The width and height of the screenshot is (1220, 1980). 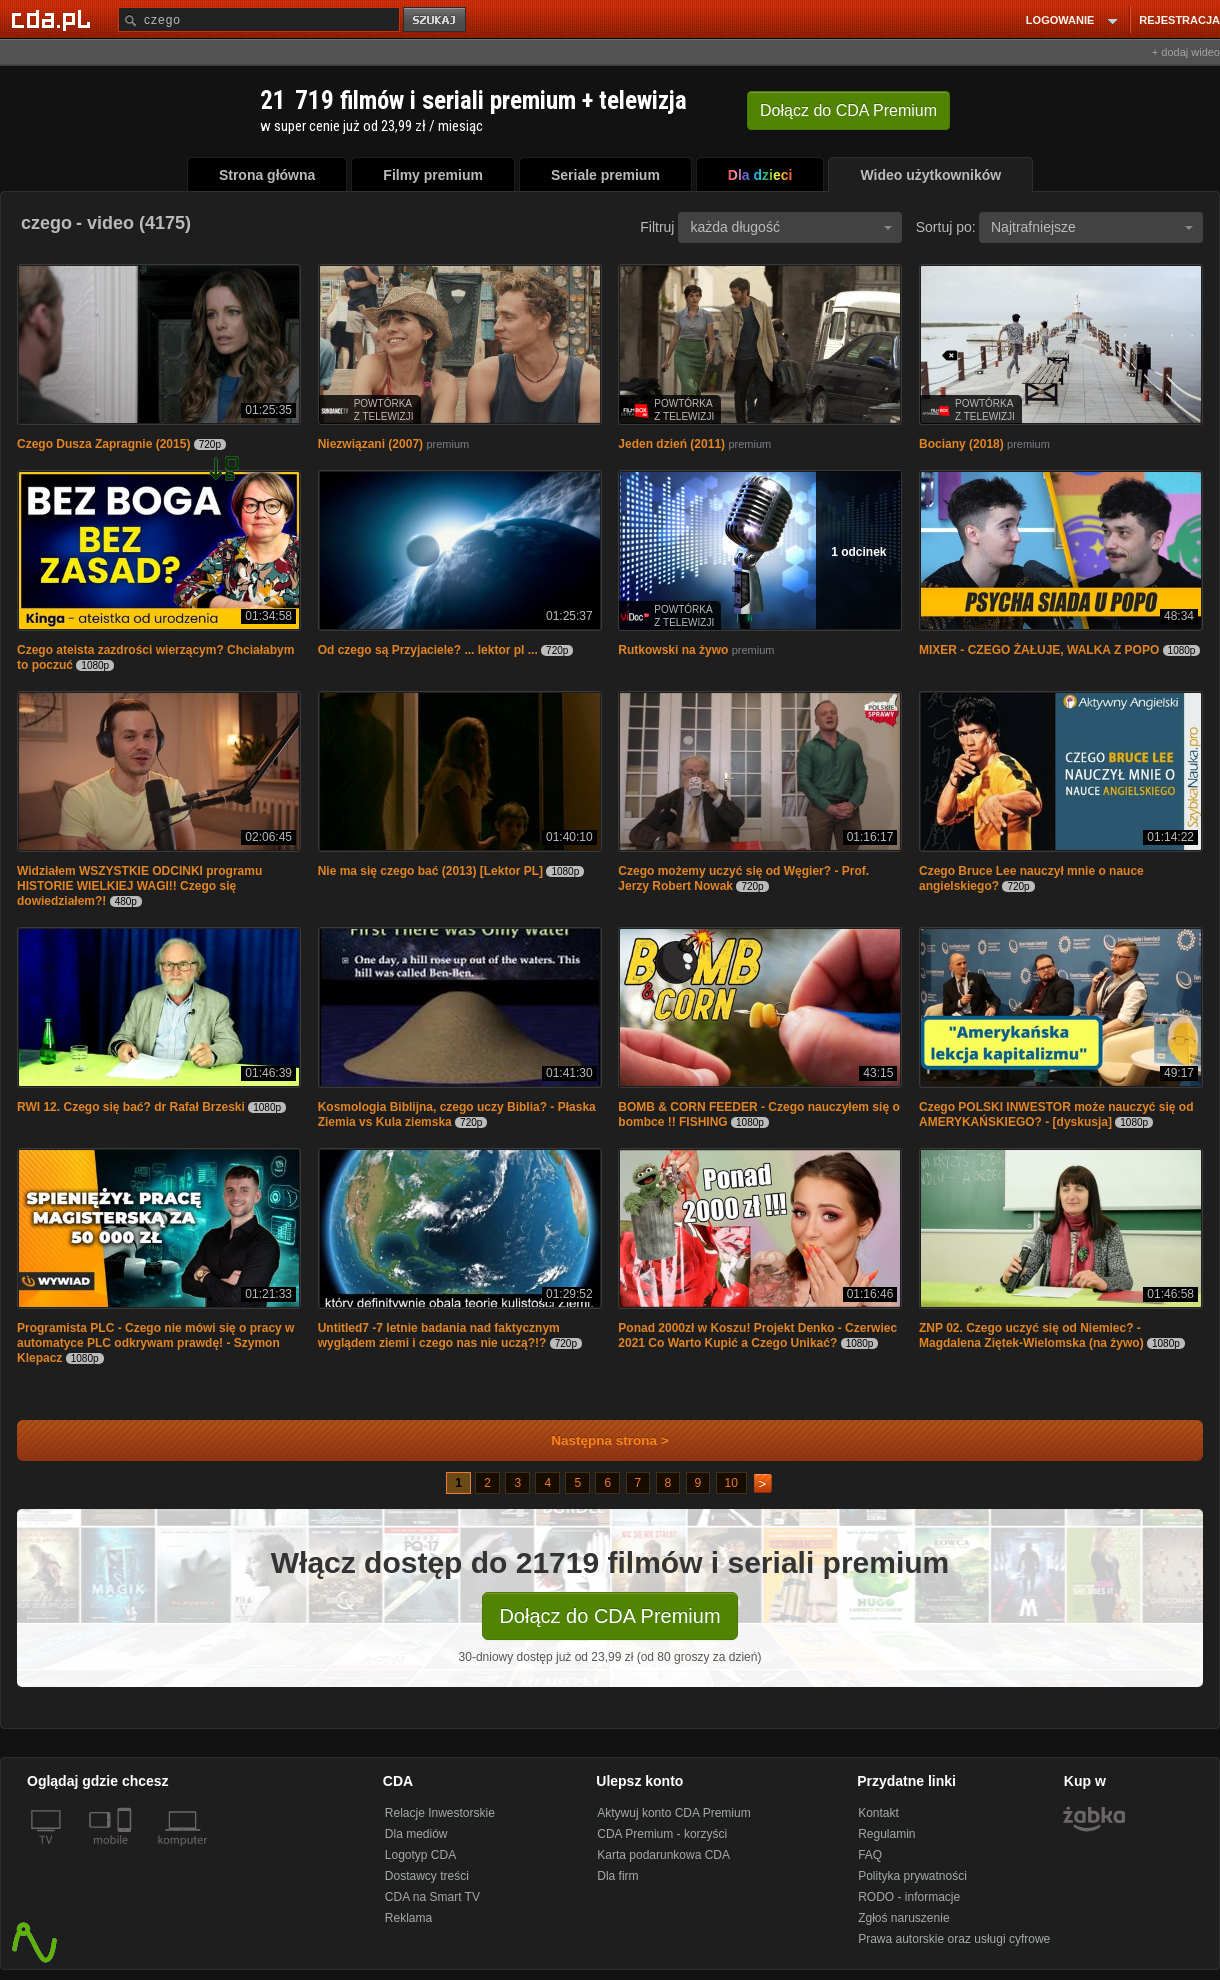 What do you see at coordinates (950, 355) in the screenshot?
I see `delete the last character typed` at bounding box center [950, 355].